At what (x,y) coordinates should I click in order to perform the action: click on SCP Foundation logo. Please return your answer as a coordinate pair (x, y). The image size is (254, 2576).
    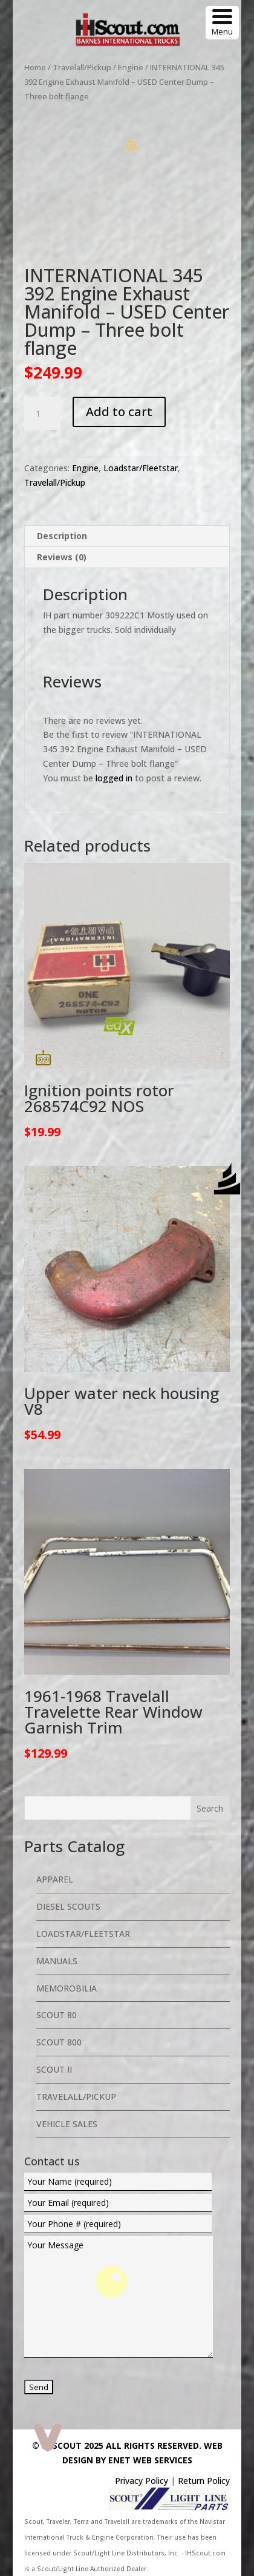
    Looking at the image, I should click on (131, 145).